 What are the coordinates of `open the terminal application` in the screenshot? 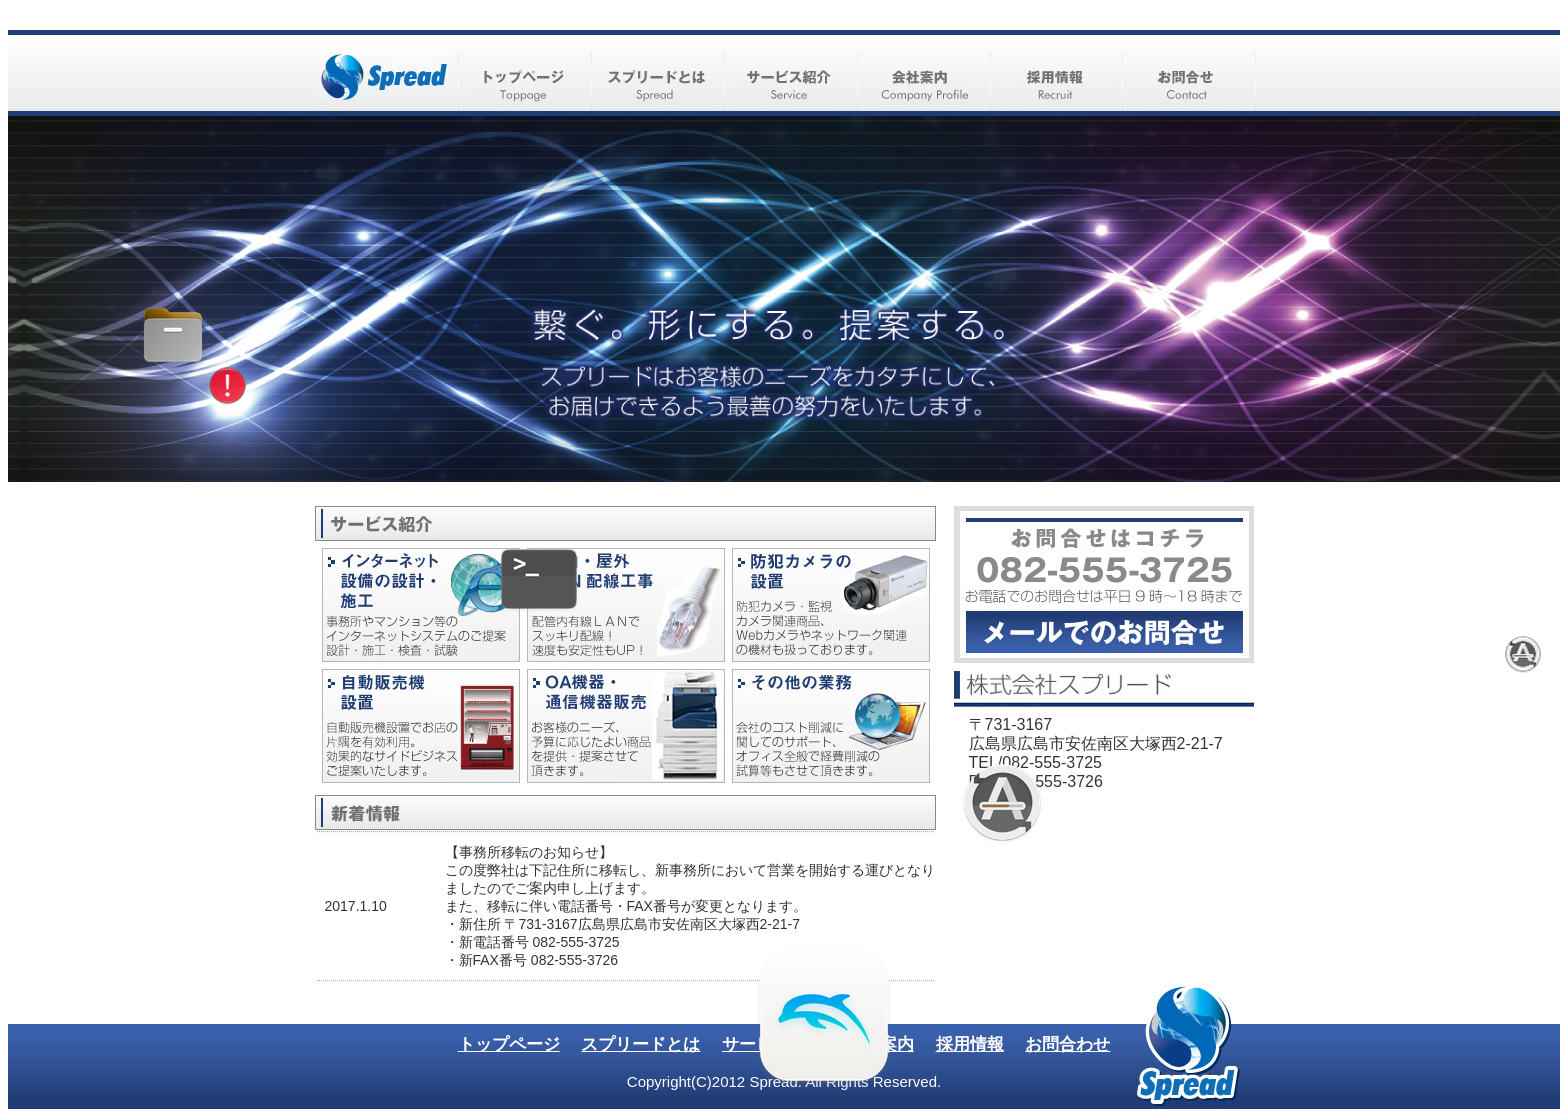 It's located at (539, 579).